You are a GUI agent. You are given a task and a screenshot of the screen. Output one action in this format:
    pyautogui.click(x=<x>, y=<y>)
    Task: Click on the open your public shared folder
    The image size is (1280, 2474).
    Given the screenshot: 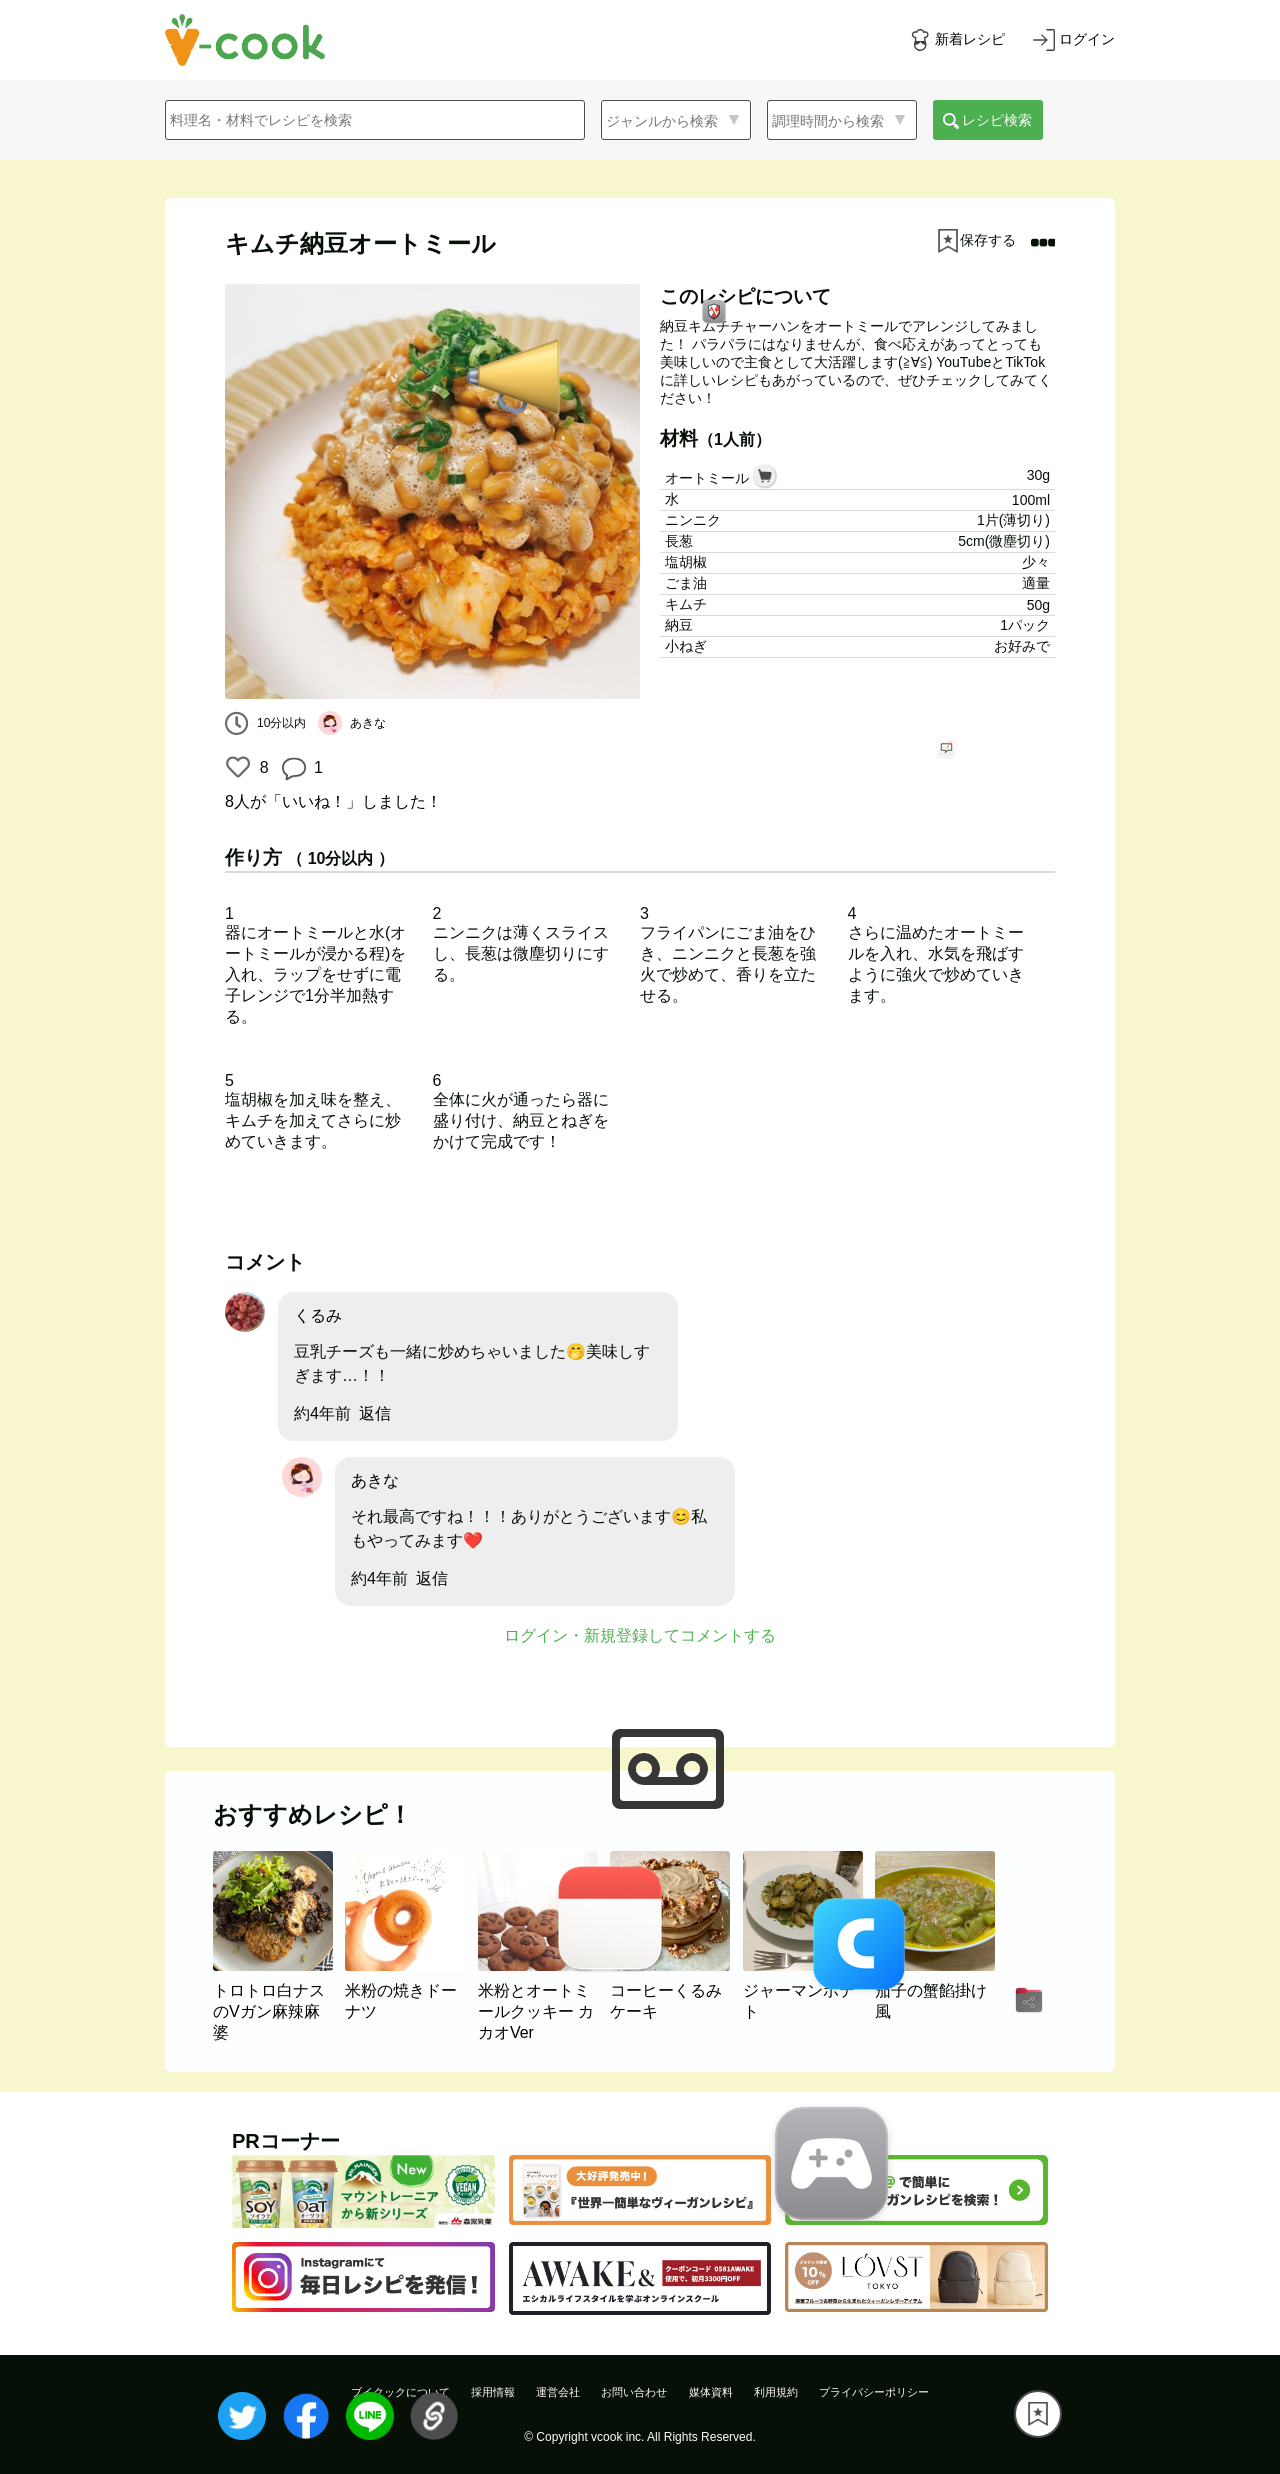 What is the action you would take?
    pyautogui.click(x=1029, y=2000)
    